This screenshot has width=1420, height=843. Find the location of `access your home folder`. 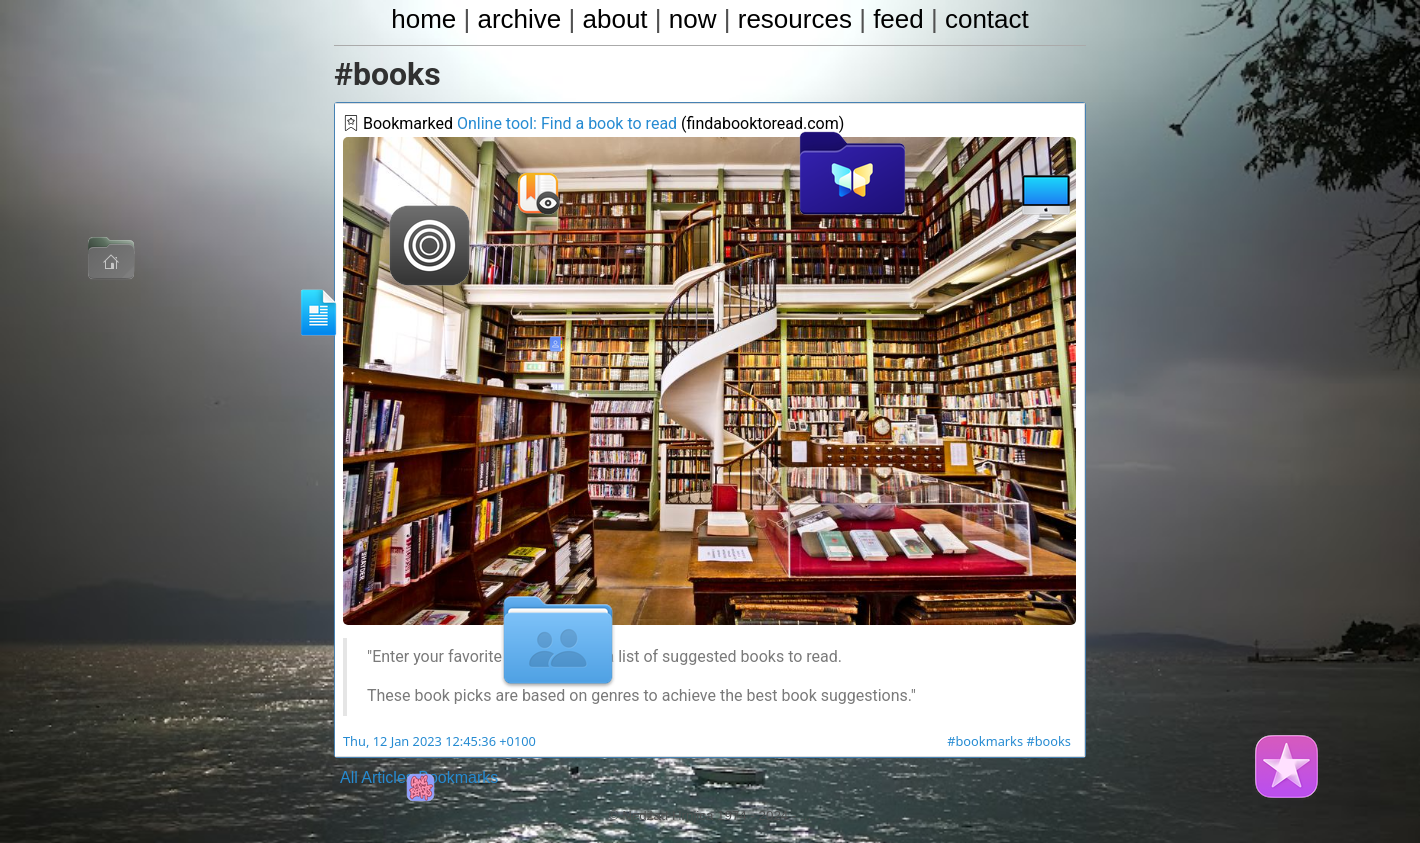

access your home folder is located at coordinates (111, 258).